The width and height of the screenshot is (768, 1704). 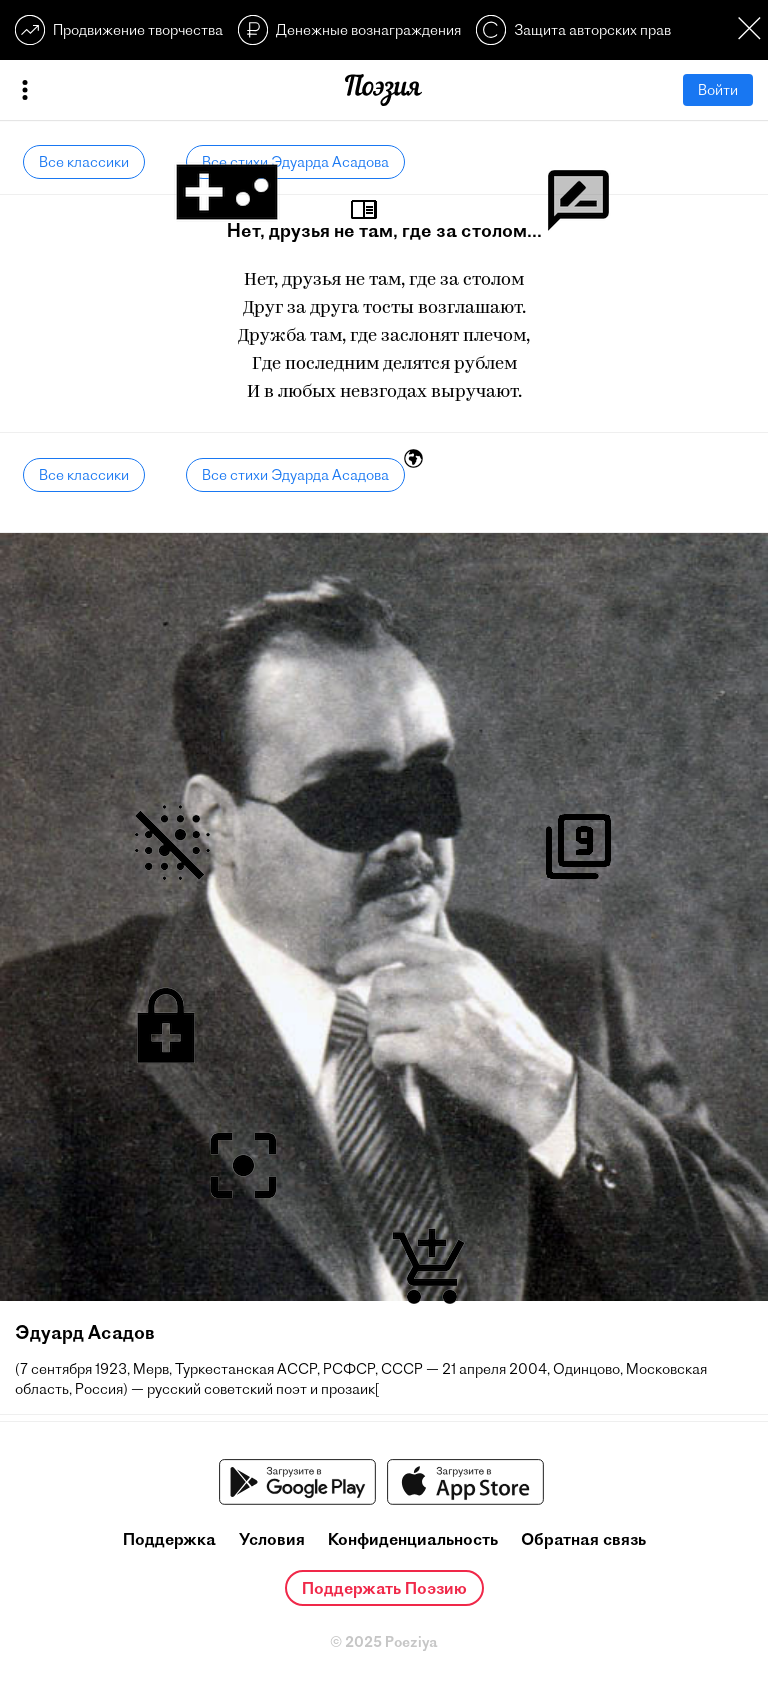 What do you see at coordinates (243, 1165) in the screenshot?
I see `center focus on the current subject` at bounding box center [243, 1165].